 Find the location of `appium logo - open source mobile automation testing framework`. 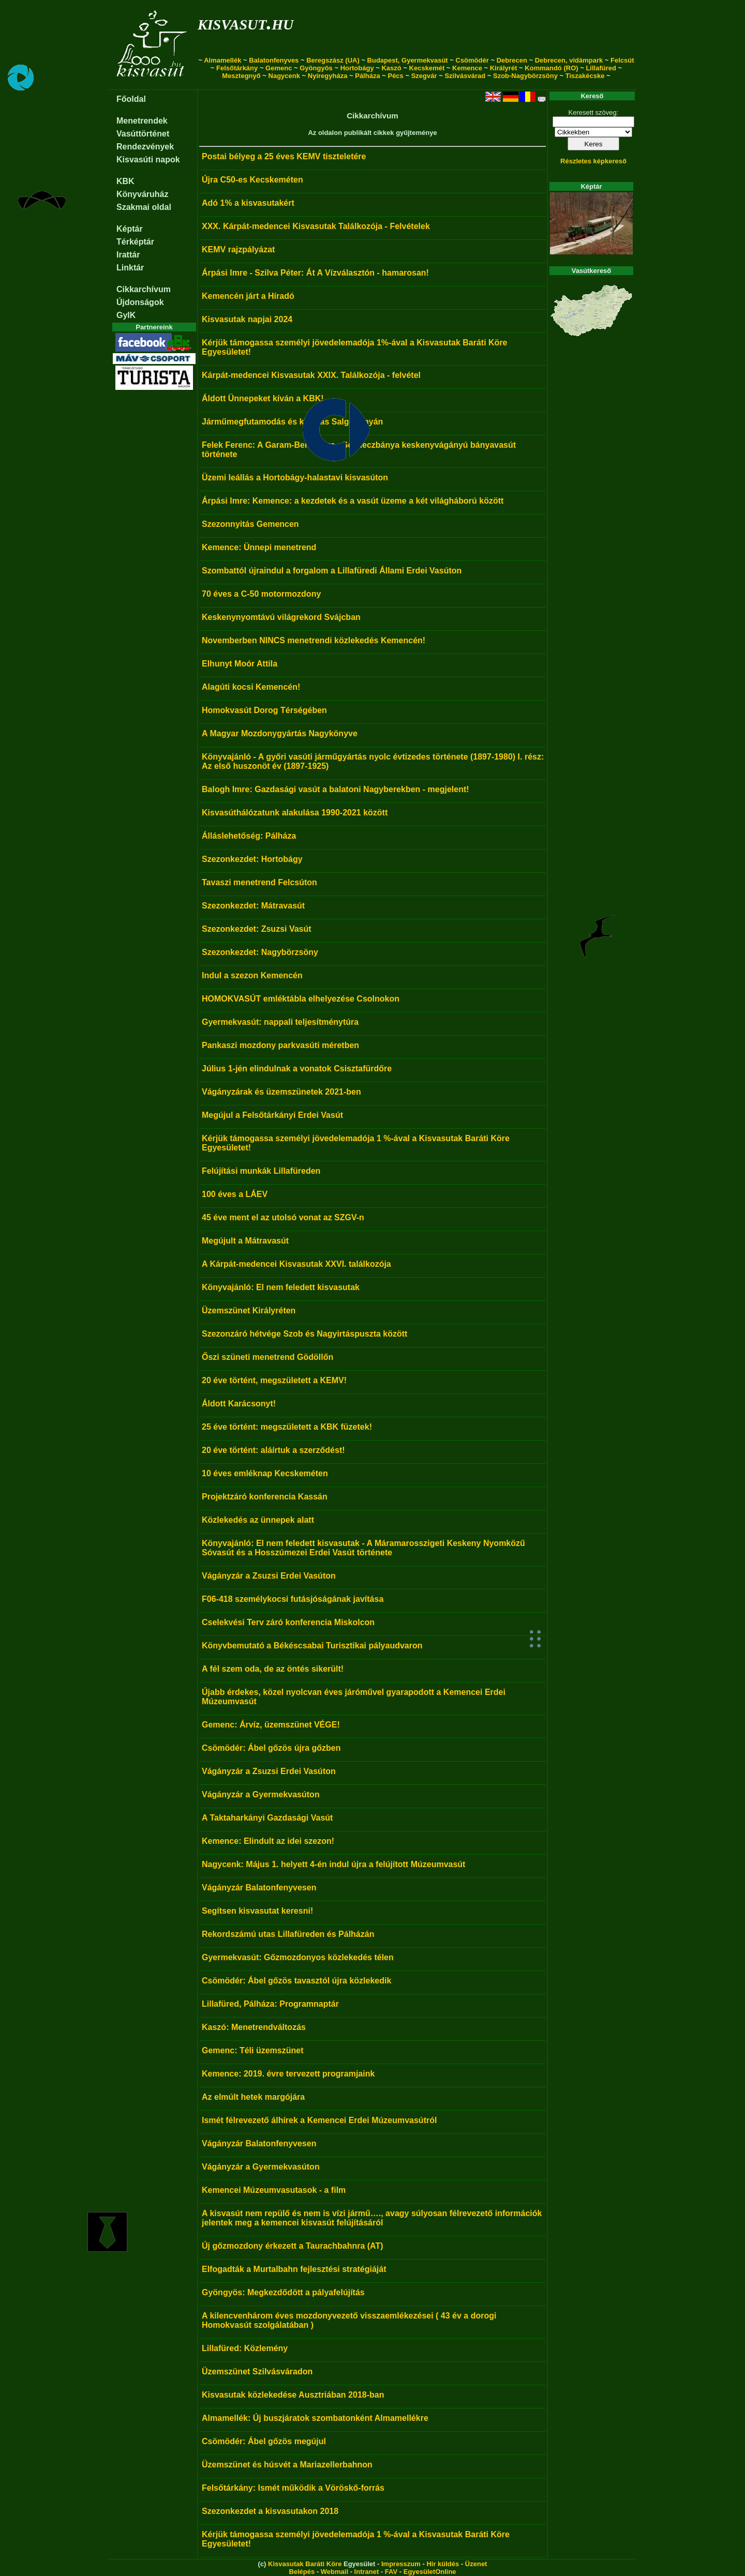

appium logo - open source mobile automation testing framework is located at coordinates (21, 78).